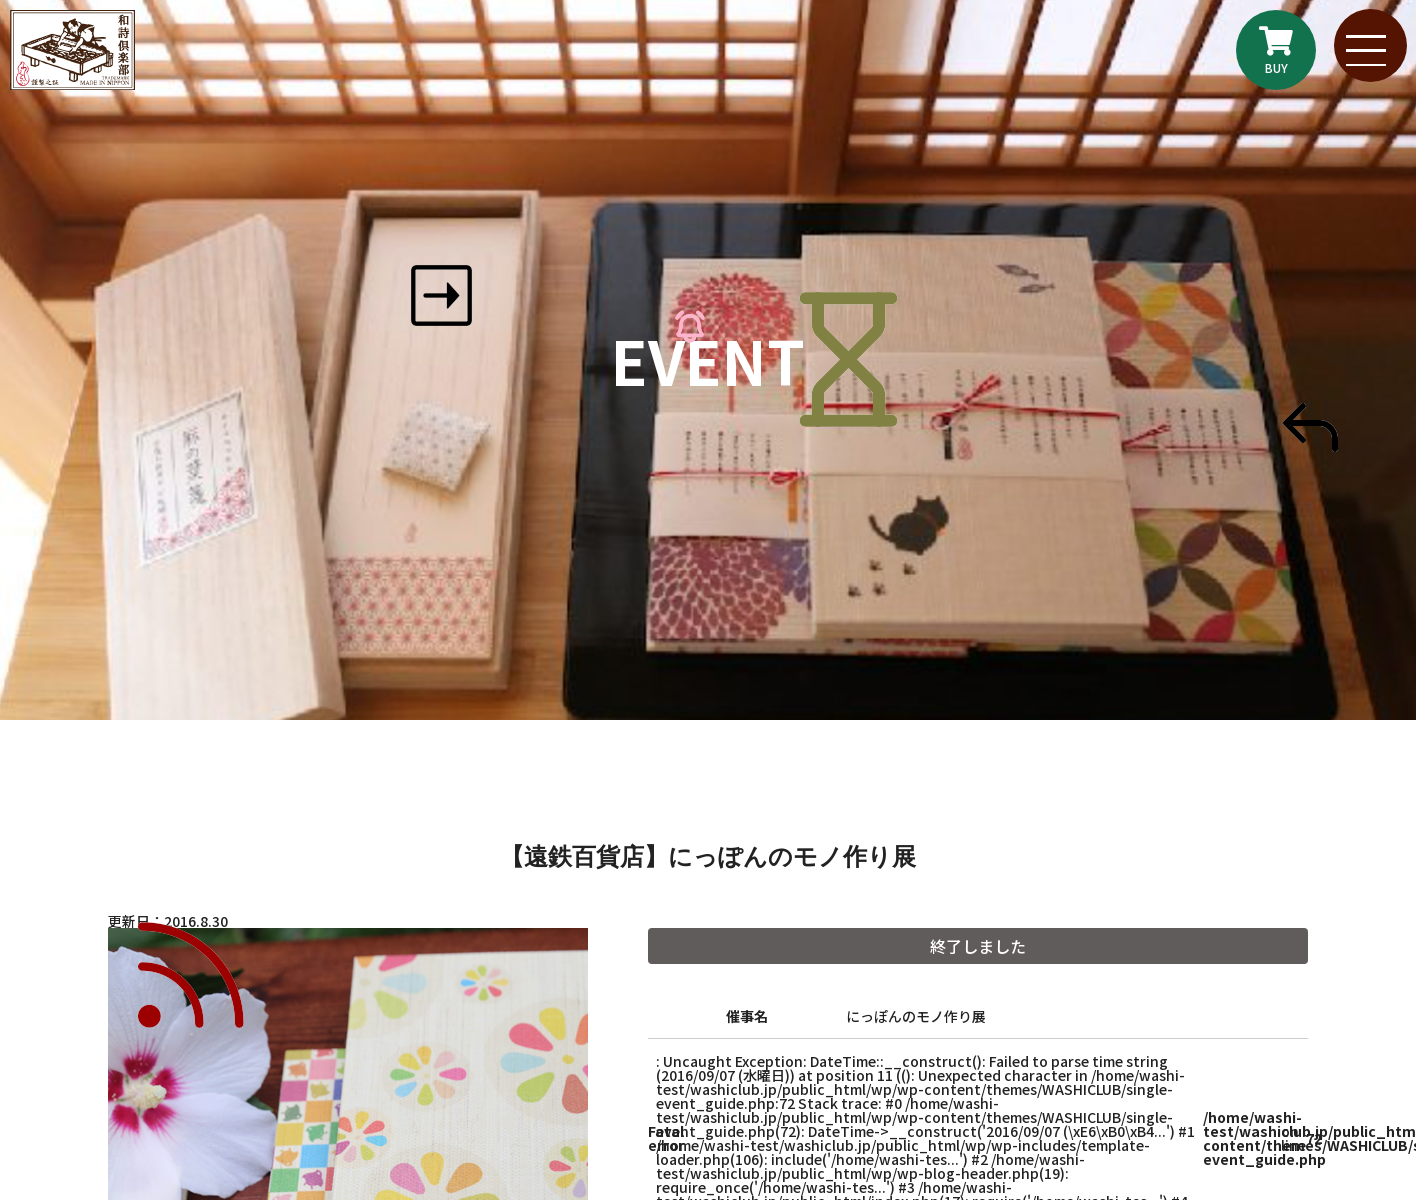  I want to click on reply to a message or comment, so click(1310, 428).